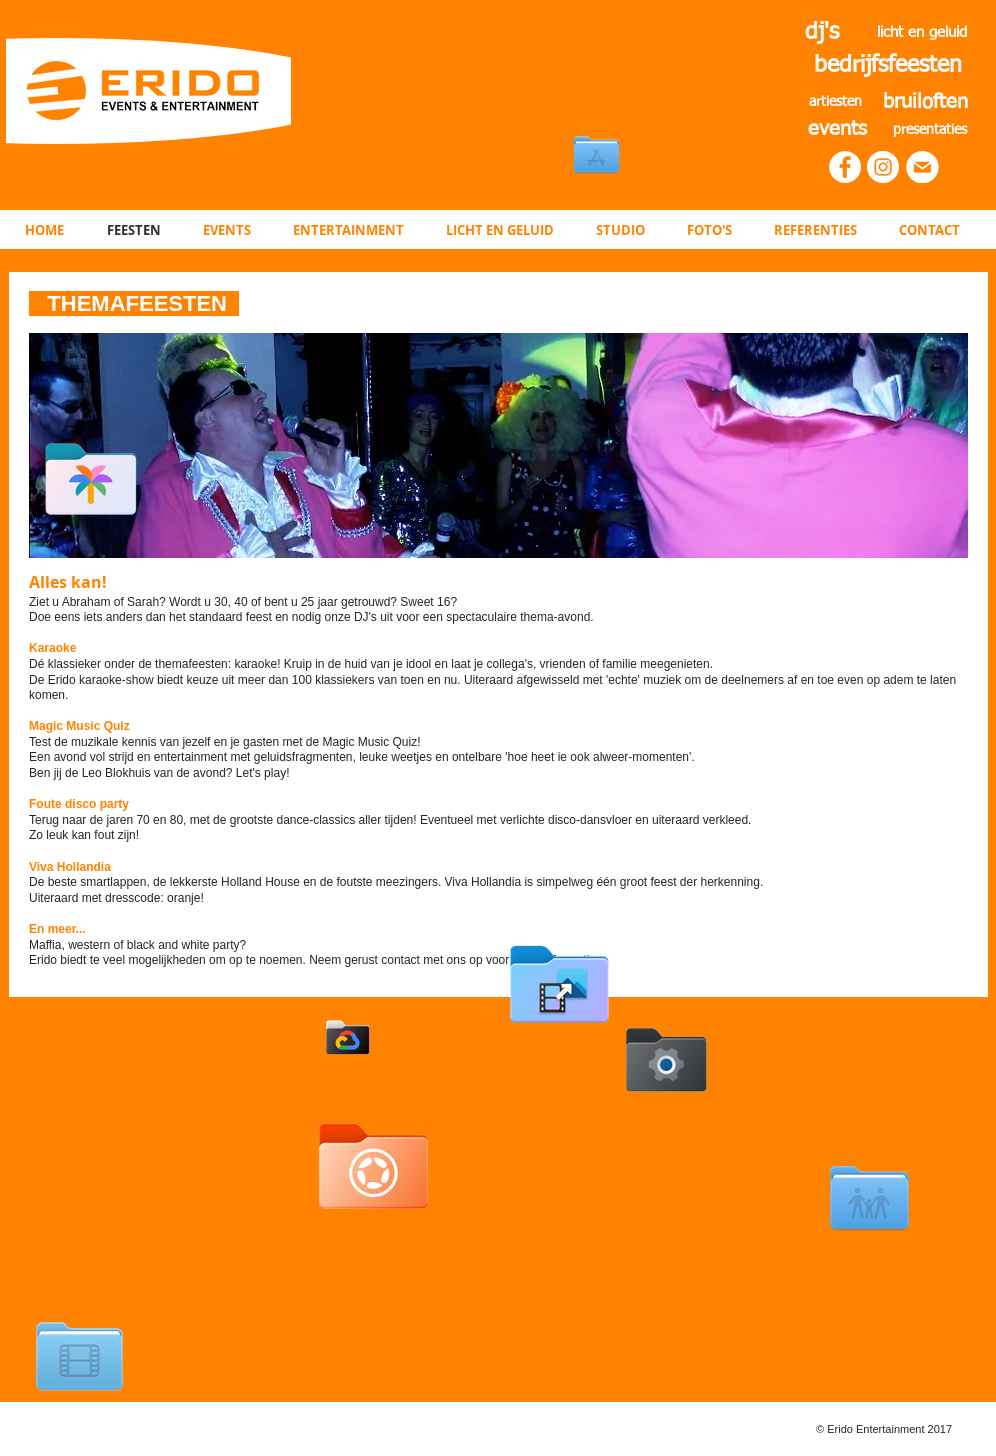 The image size is (996, 1456). Describe the element at coordinates (347, 1038) in the screenshot. I see `open google cloud platform project folder` at that location.